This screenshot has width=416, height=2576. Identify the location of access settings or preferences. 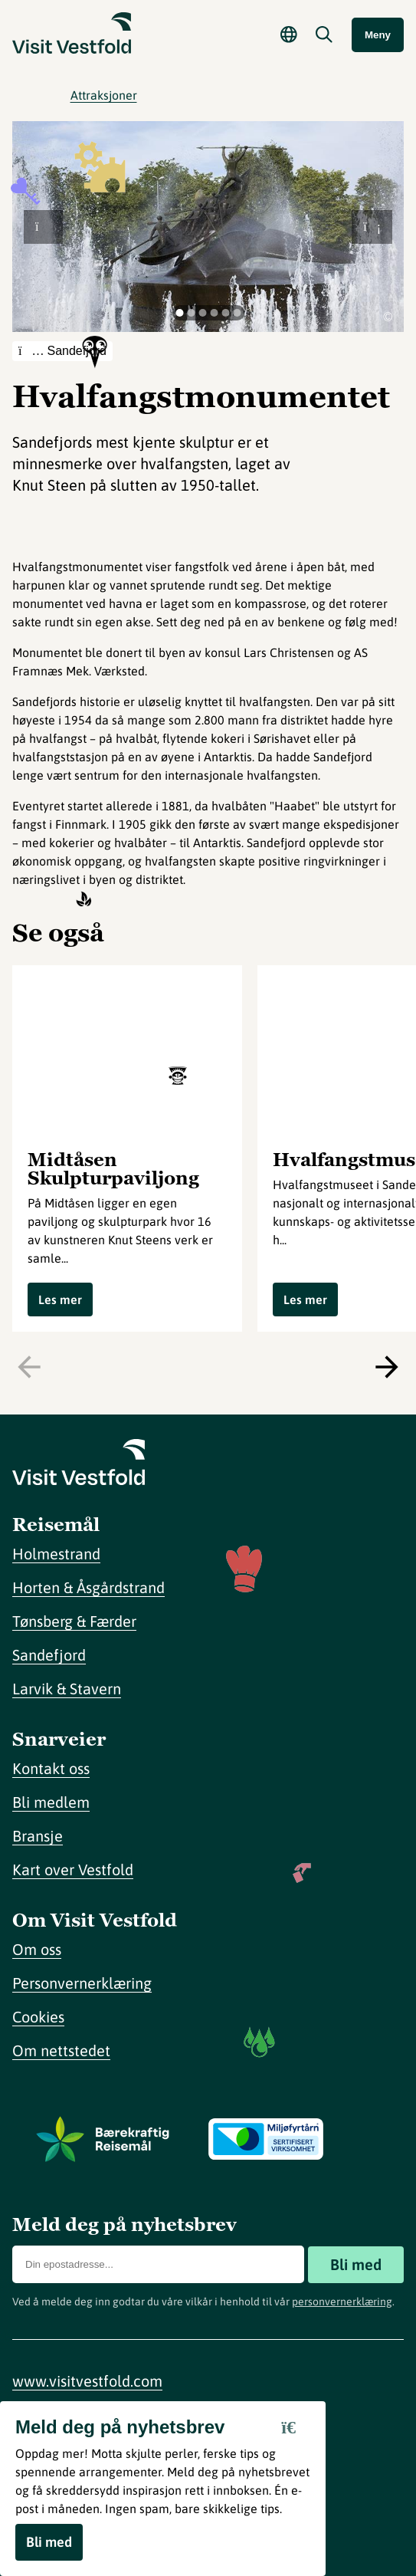
(100, 166).